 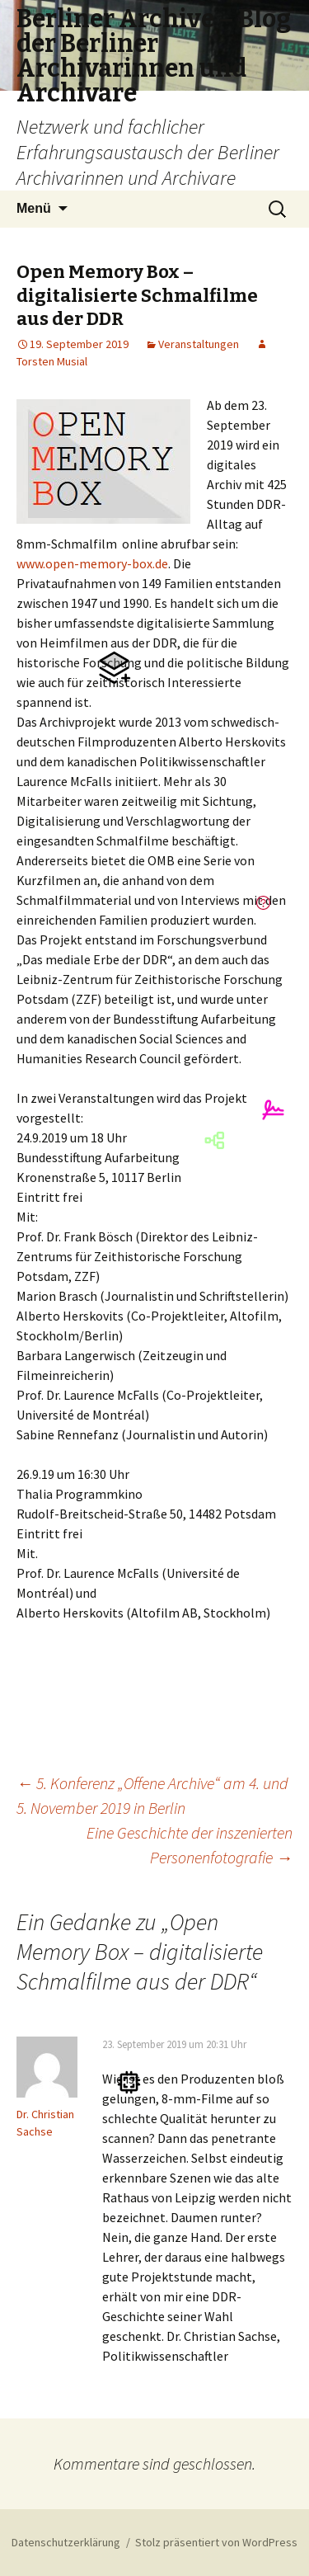 I want to click on add a new layer to the stack, so click(x=114, y=667).